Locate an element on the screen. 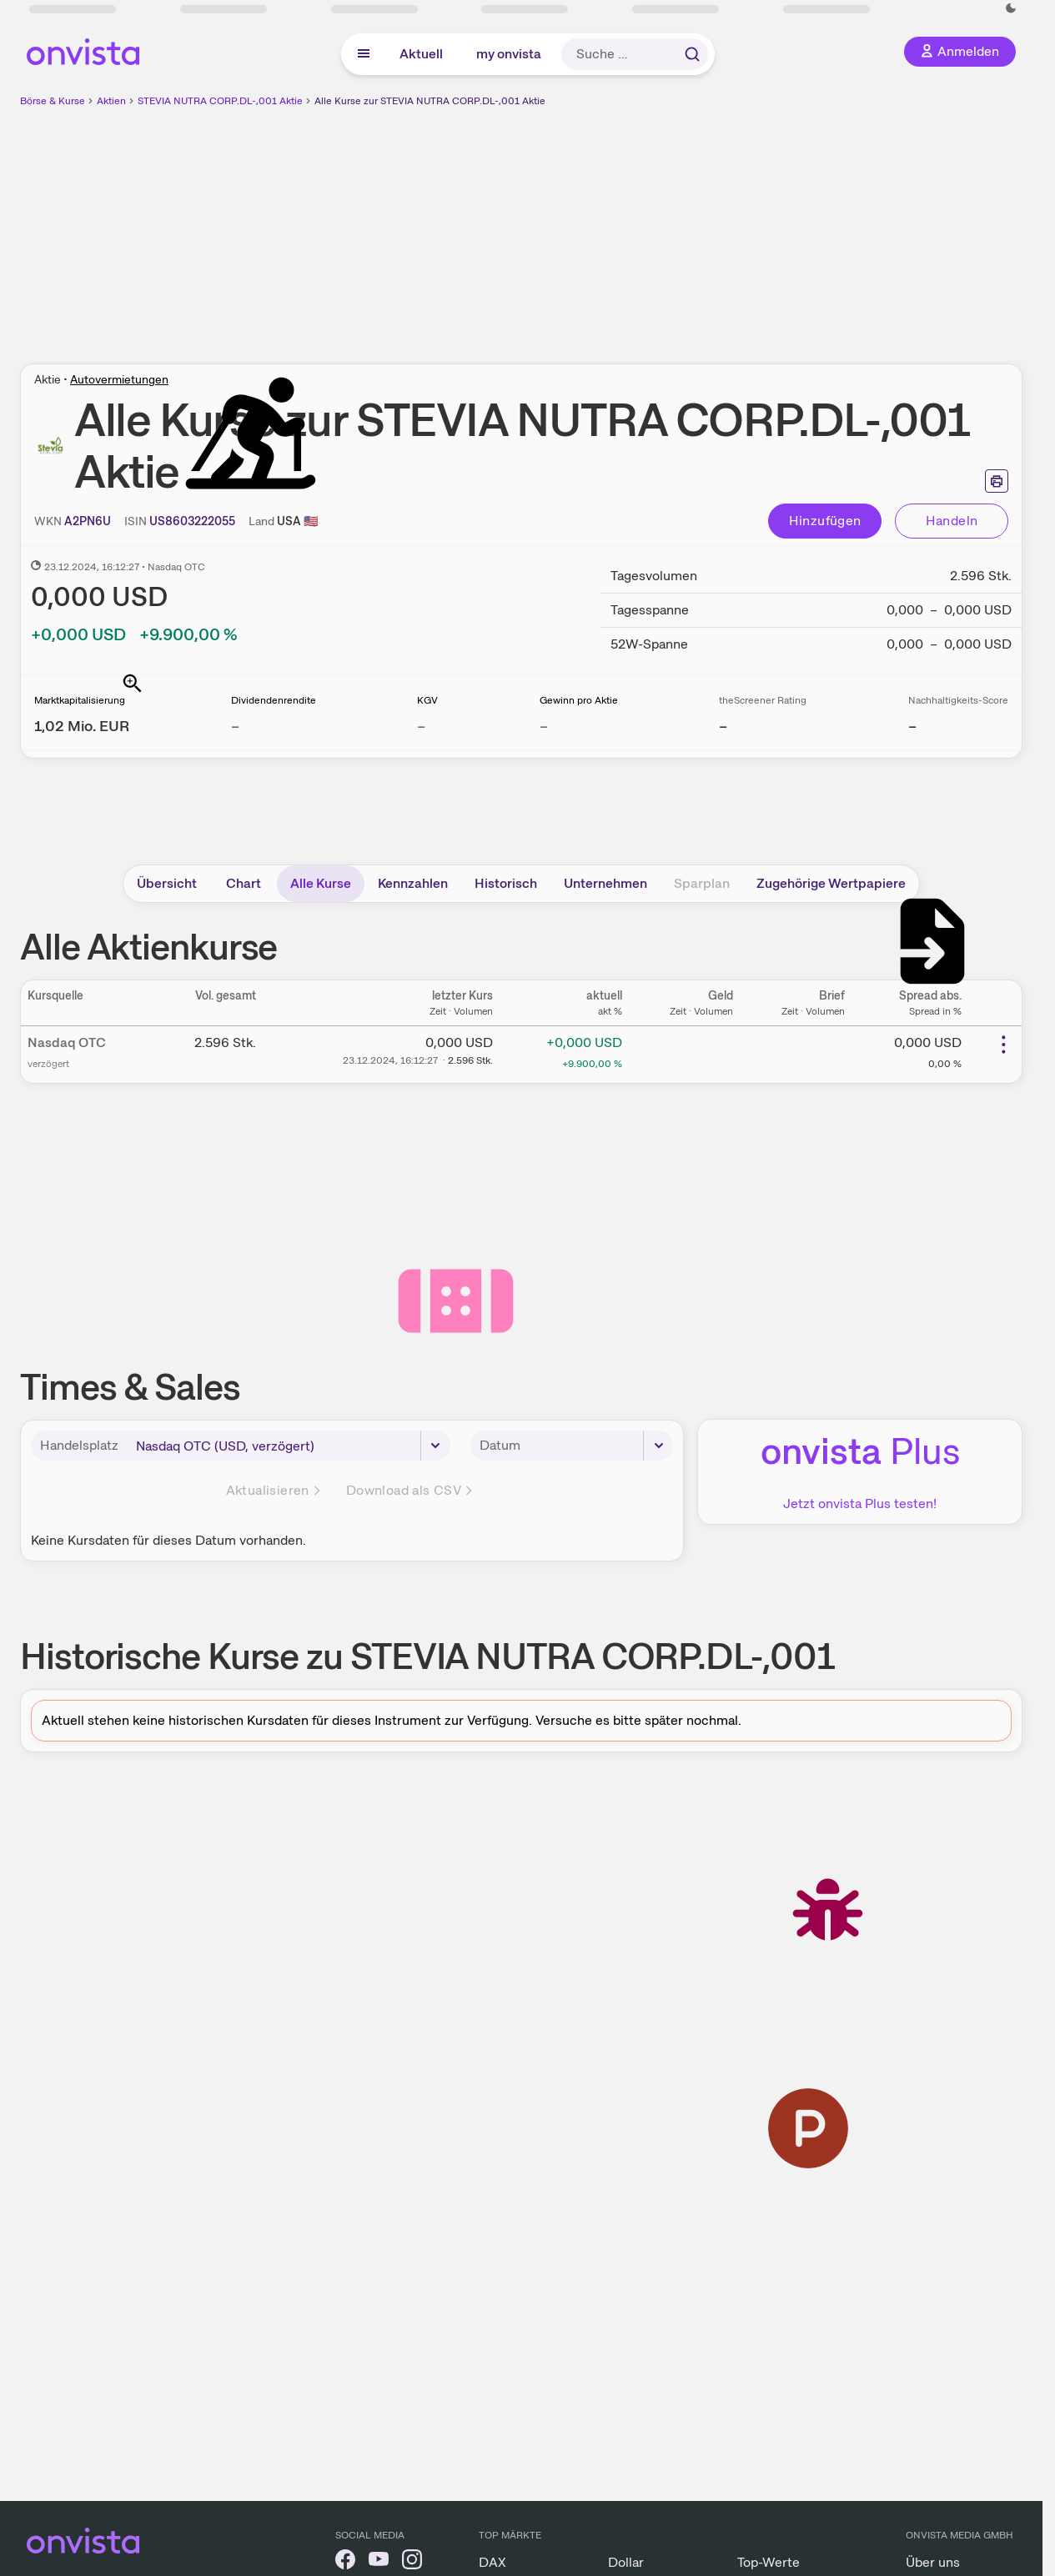 This screenshot has width=1055, height=2576. zoom in on content or image is located at coordinates (133, 684).